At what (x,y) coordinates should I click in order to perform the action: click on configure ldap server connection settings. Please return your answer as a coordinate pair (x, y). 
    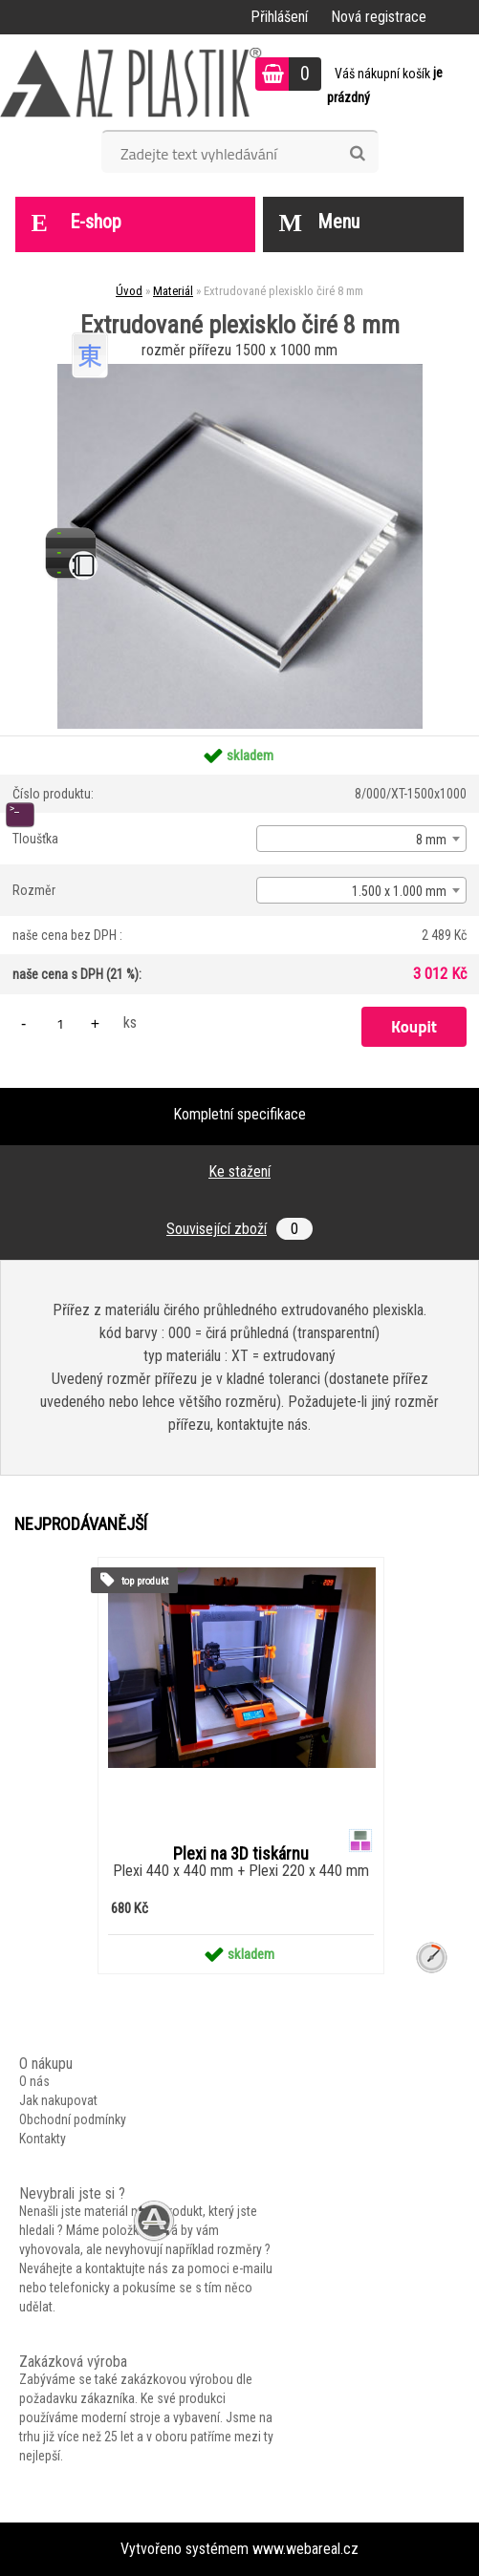
    Looking at the image, I should click on (71, 553).